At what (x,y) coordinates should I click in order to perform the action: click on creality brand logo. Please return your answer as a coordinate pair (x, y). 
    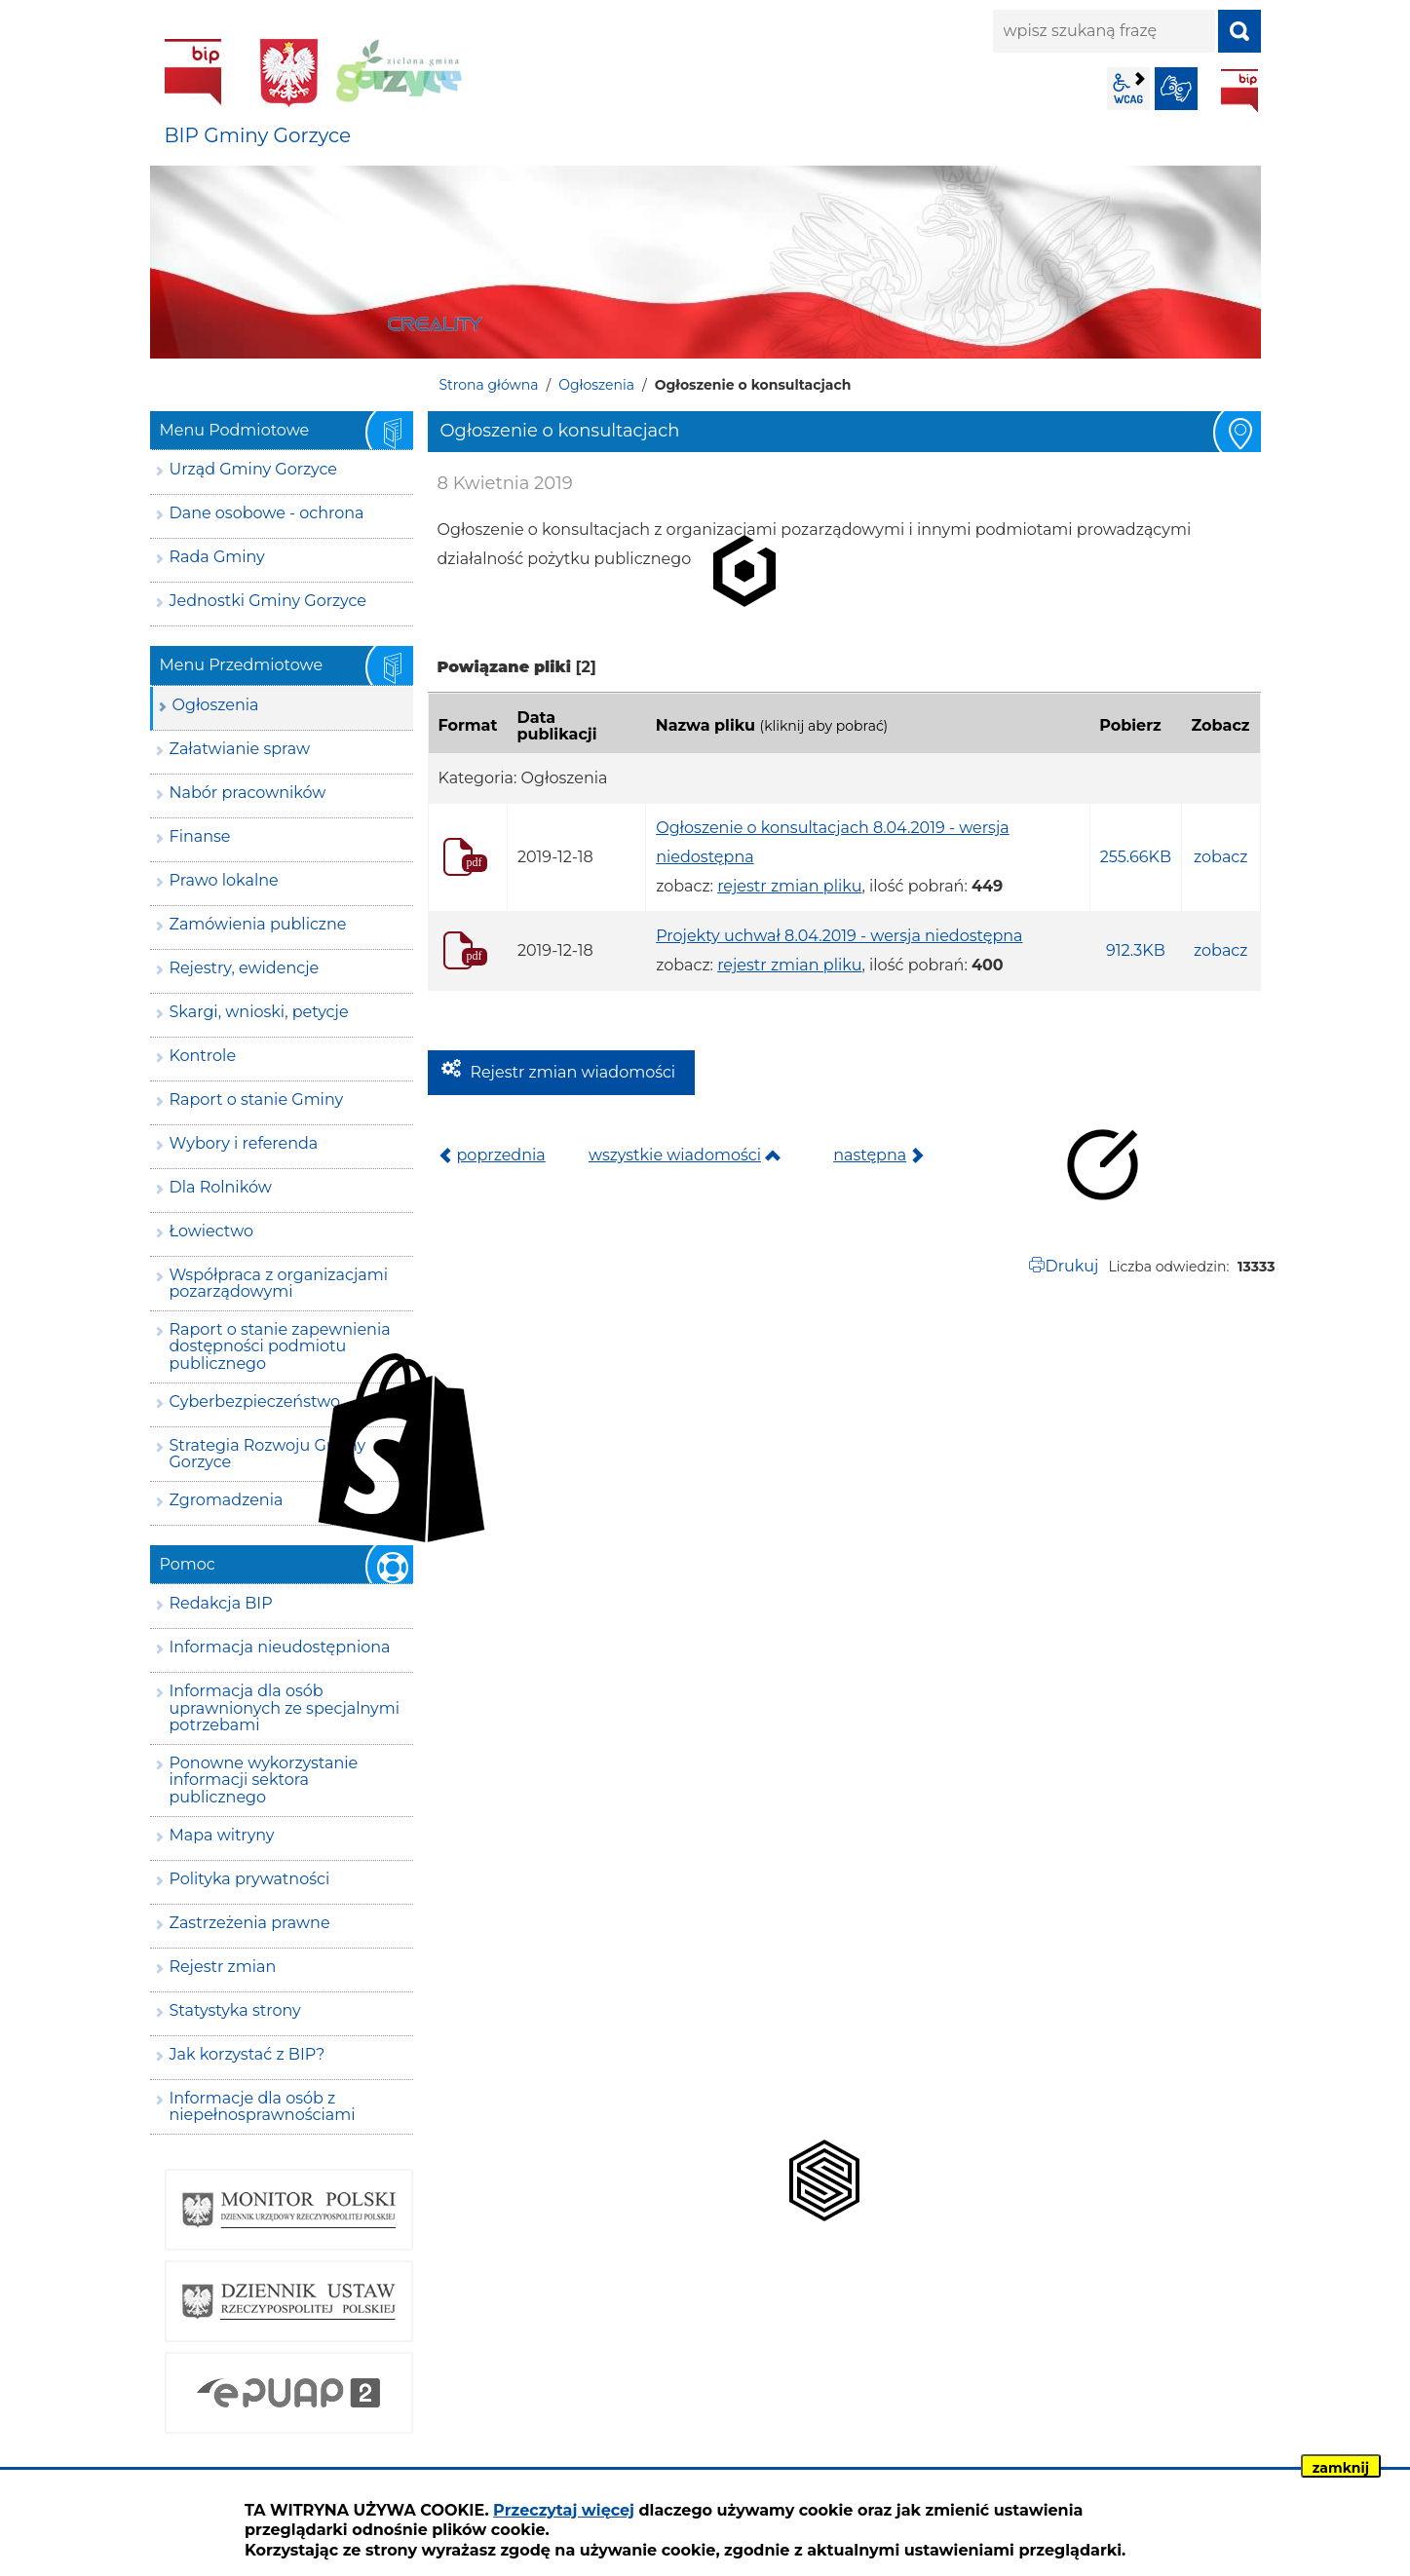
    Looking at the image, I should click on (435, 323).